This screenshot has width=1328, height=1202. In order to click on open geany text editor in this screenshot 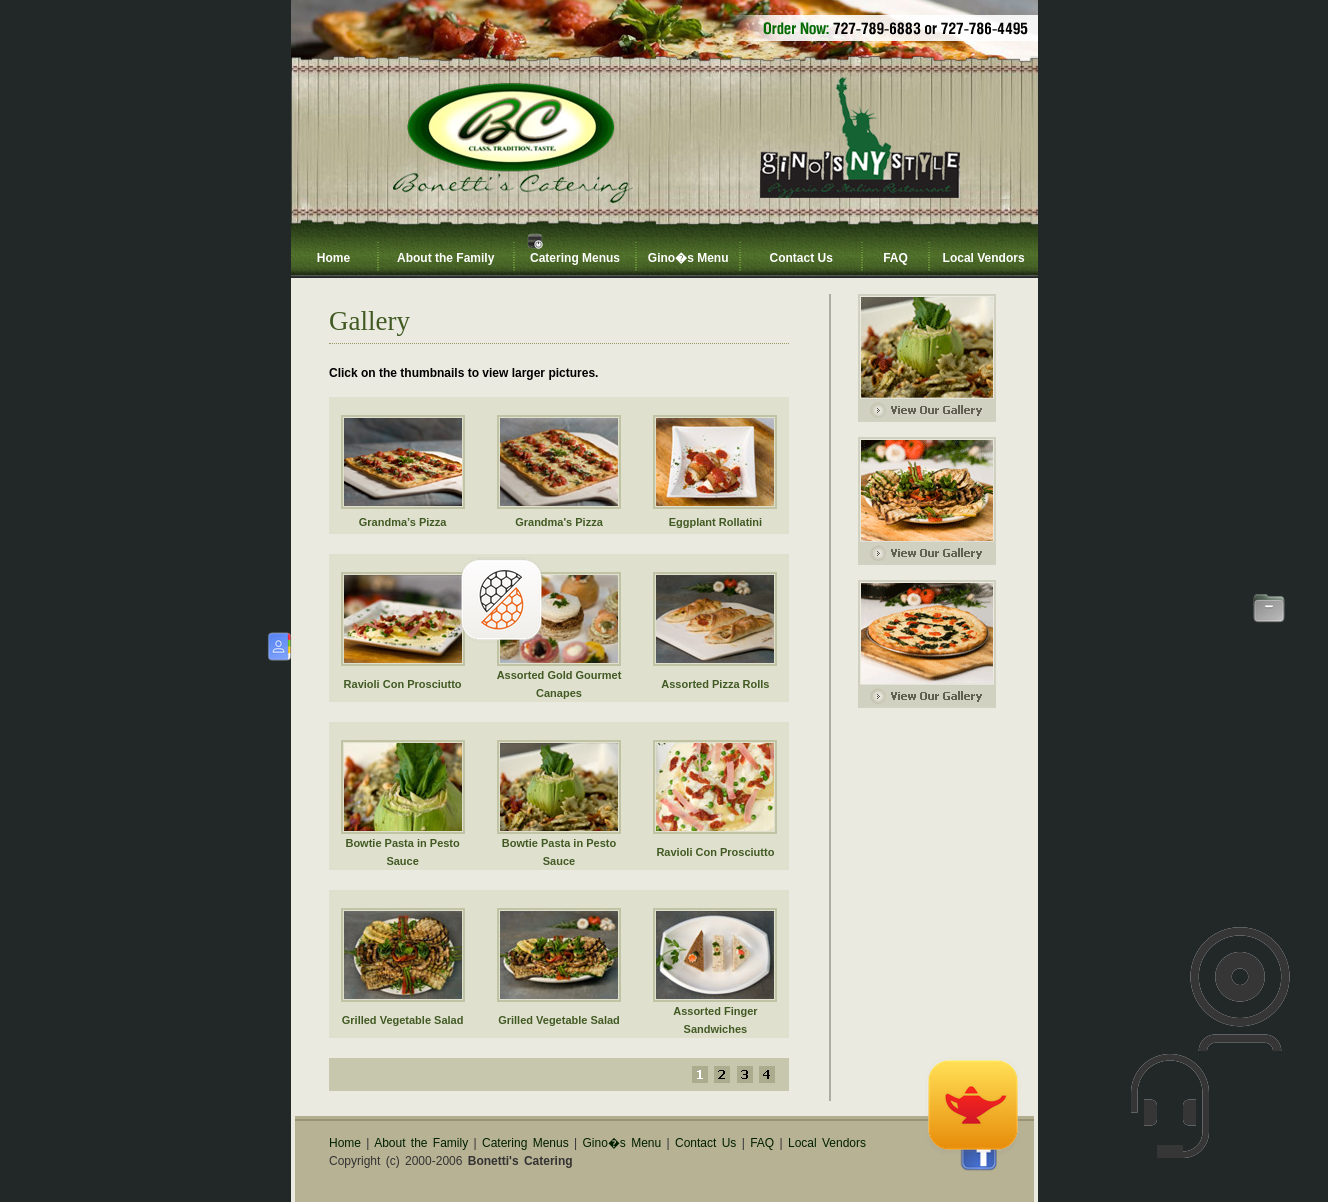, I will do `click(973, 1105)`.